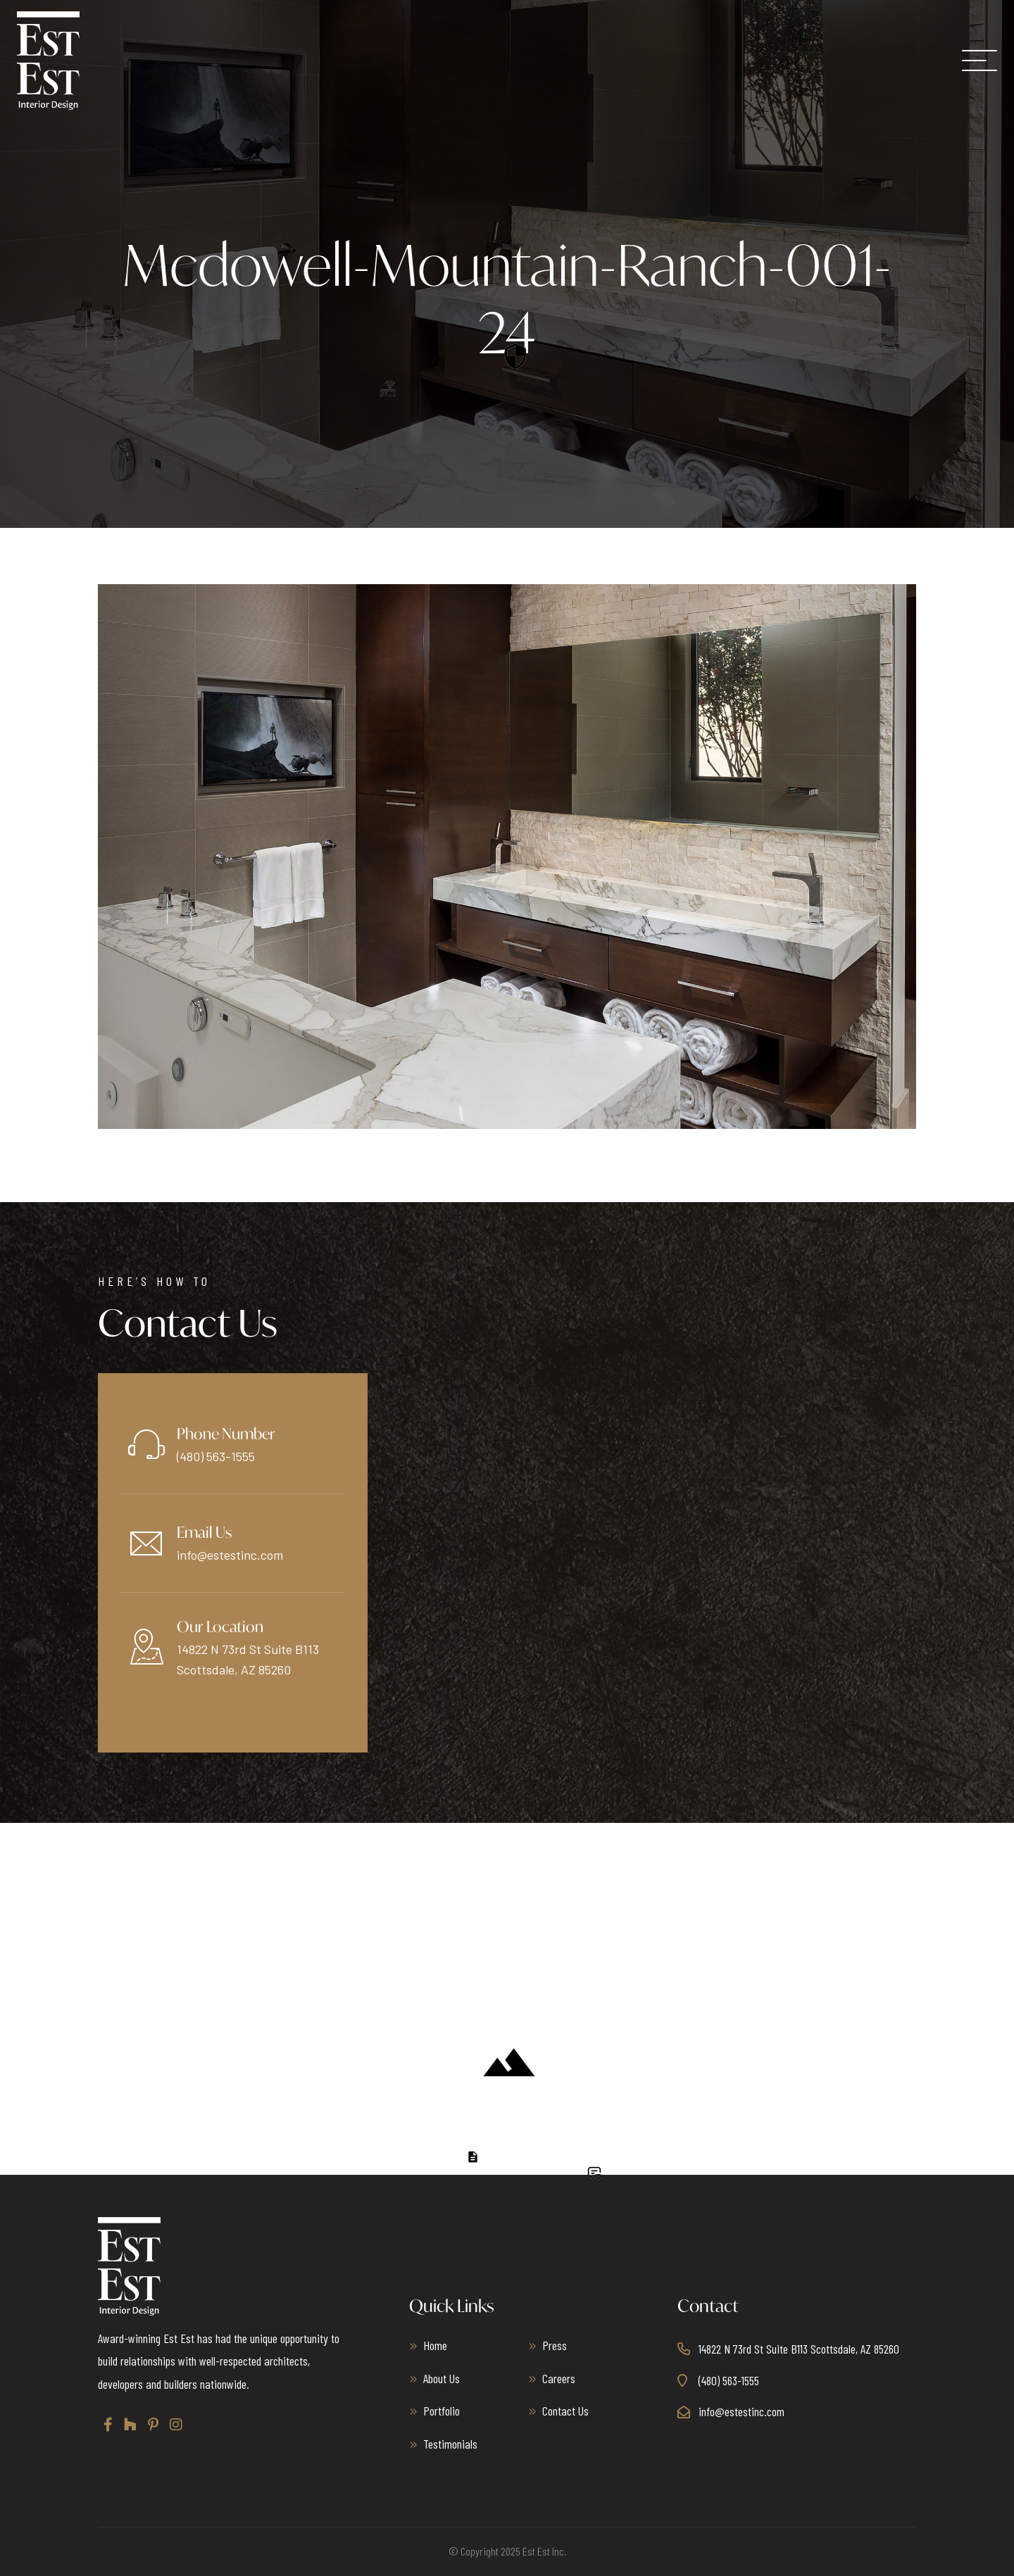 This screenshot has width=1014, height=2576. What do you see at coordinates (515, 356) in the screenshot?
I see `access security settings` at bounding box center [515, 356].